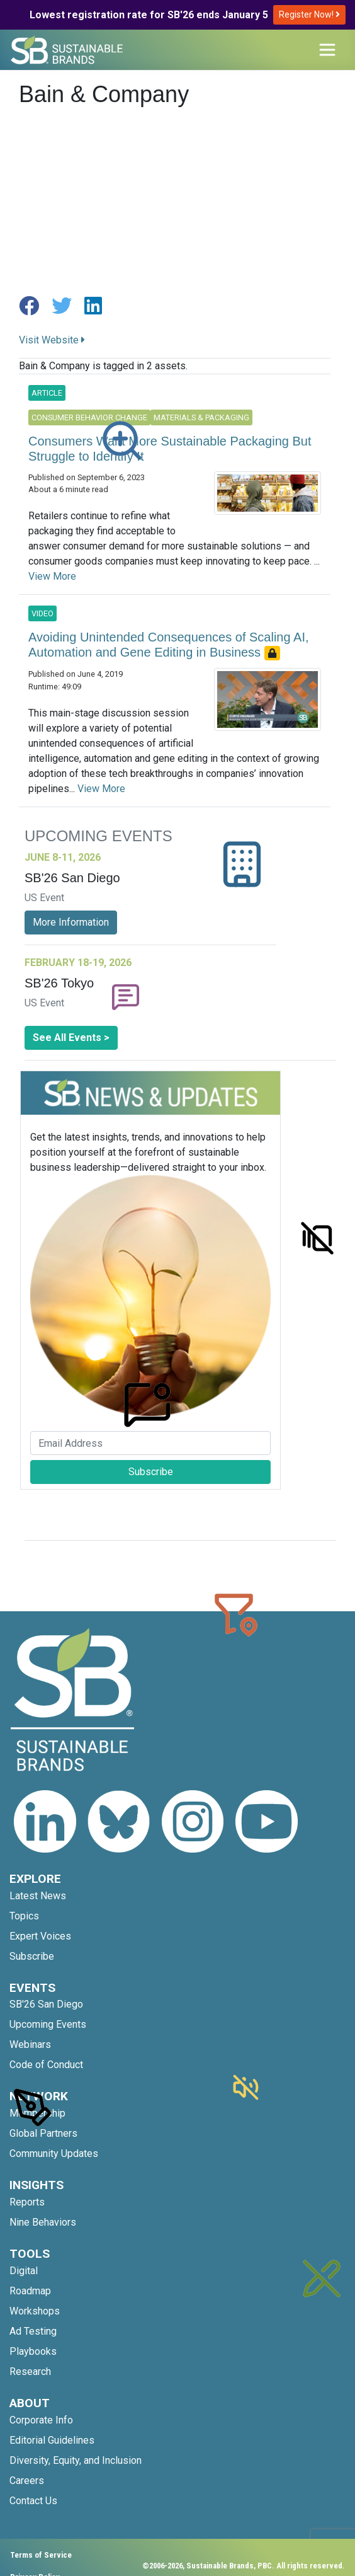  I want to click on zoom in on content or image, so click(122, 440).